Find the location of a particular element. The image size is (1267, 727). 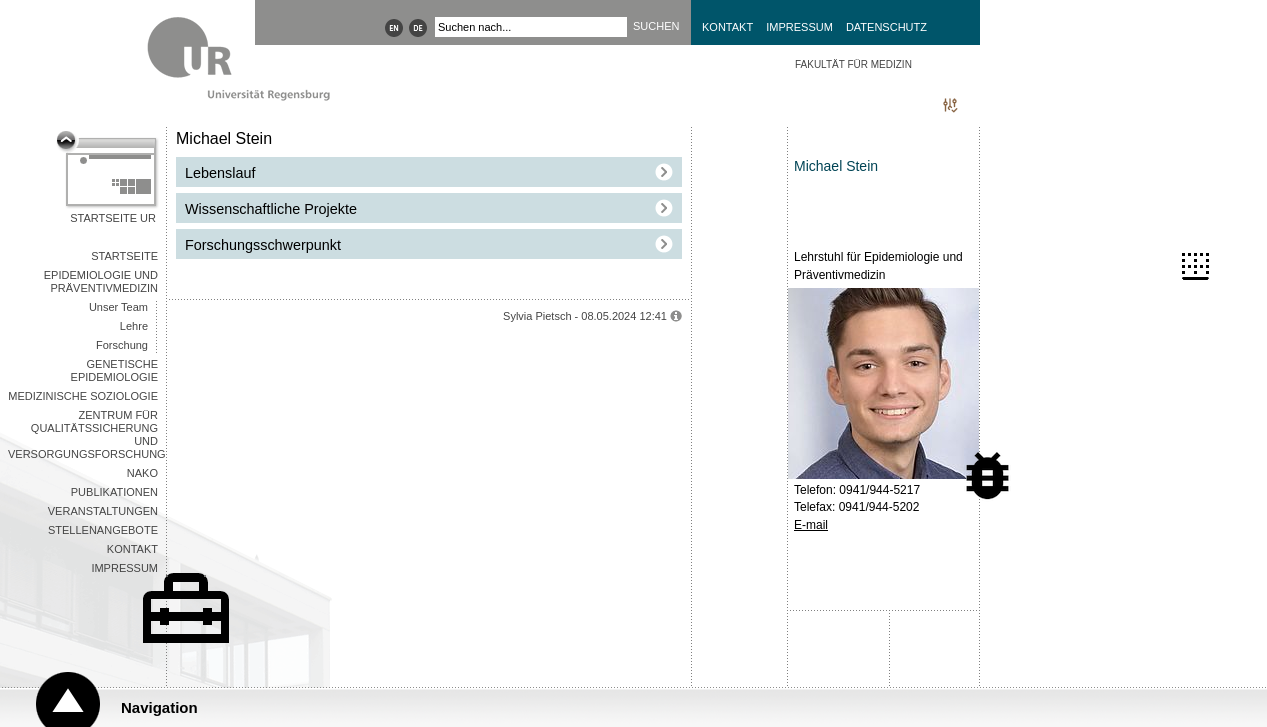

report a bug or issue is located at coordinates (987, 475).